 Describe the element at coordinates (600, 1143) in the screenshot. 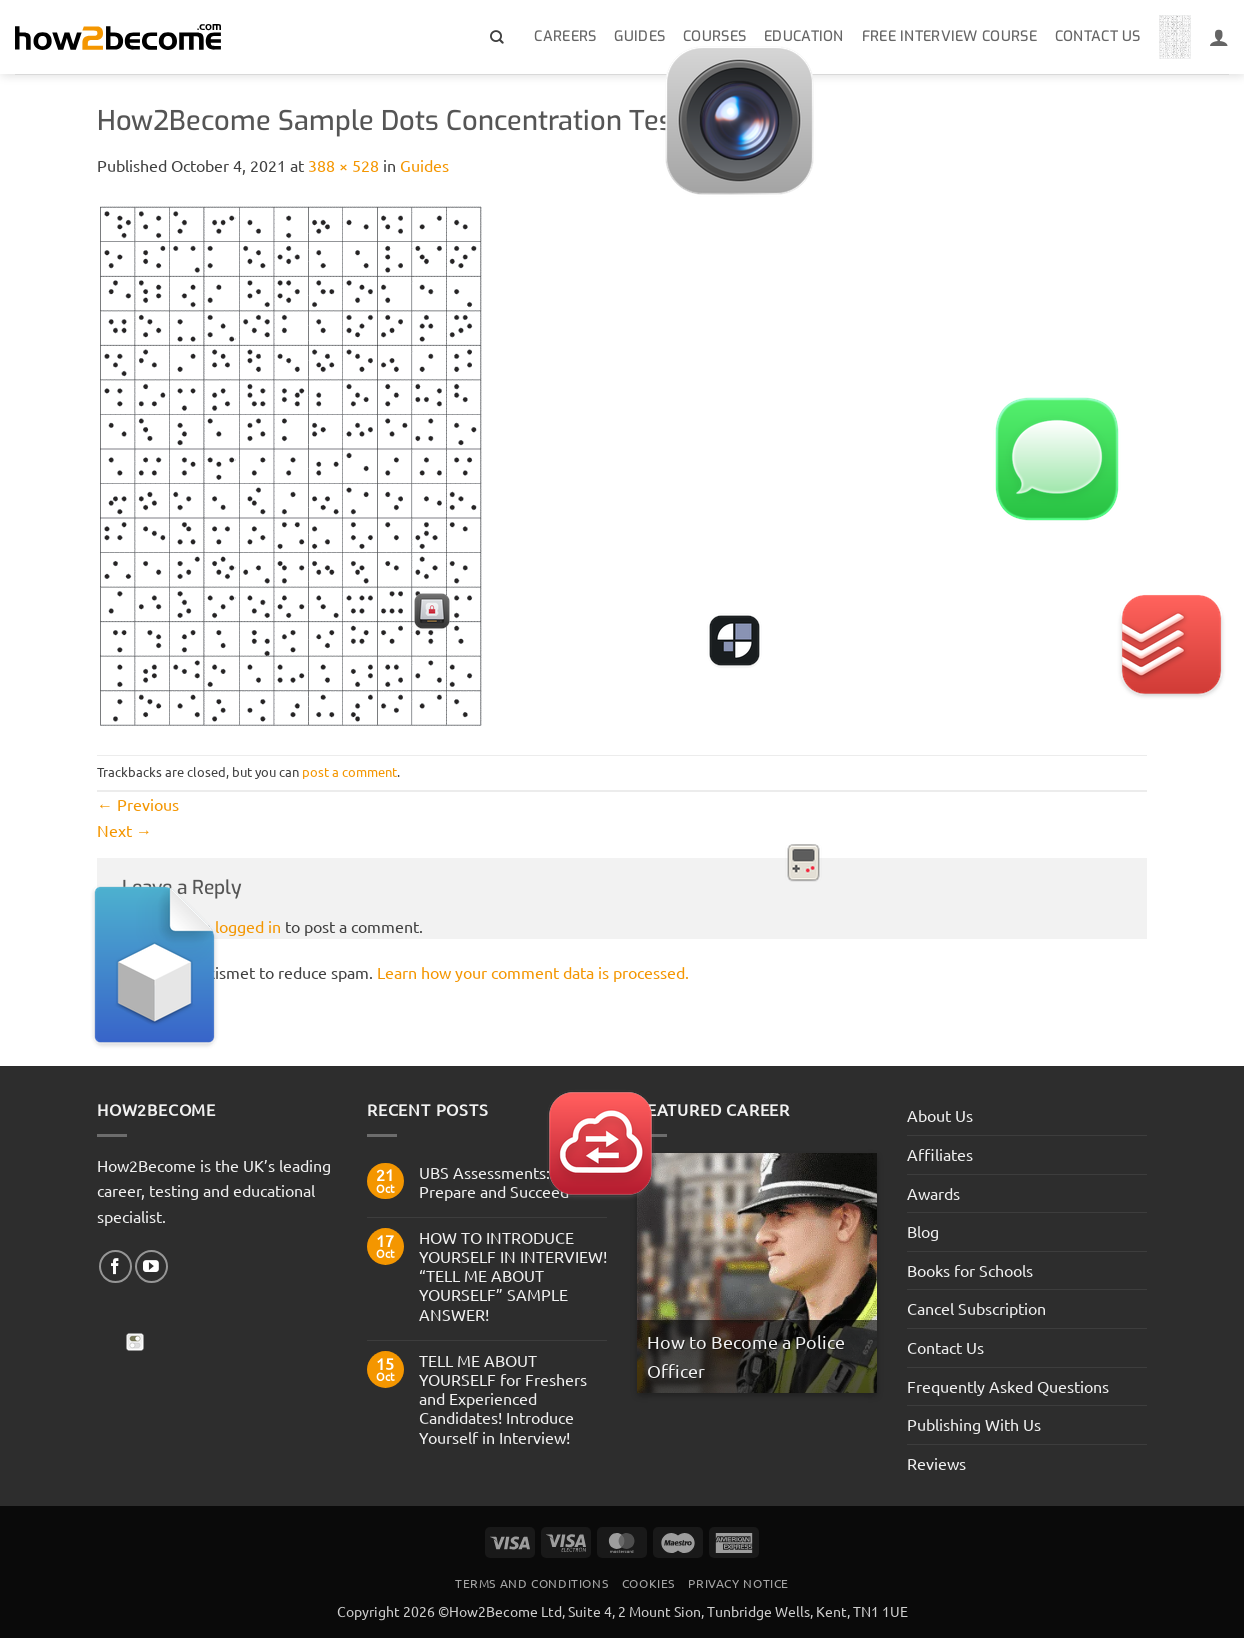

I see `open opensnitch firewall application` at that location.